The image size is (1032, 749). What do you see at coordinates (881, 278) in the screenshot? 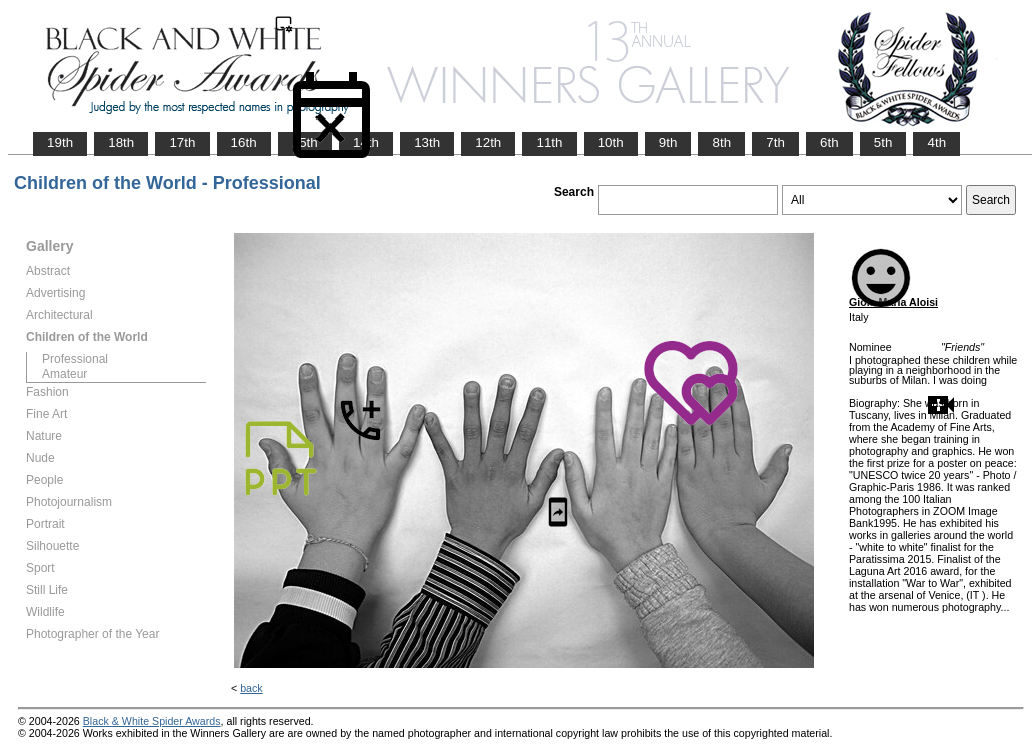
I see `tag people in a photo` at bounding box center [881, 278].